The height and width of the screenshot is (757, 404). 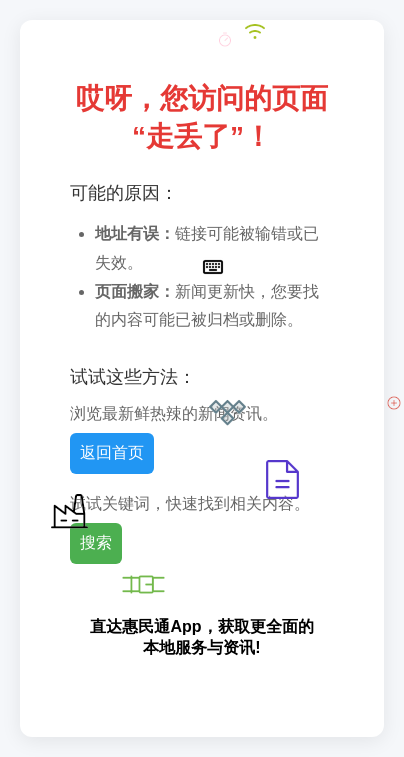 I want to click on indicates moderate wifi signal strength, so click(x=255, y=28).